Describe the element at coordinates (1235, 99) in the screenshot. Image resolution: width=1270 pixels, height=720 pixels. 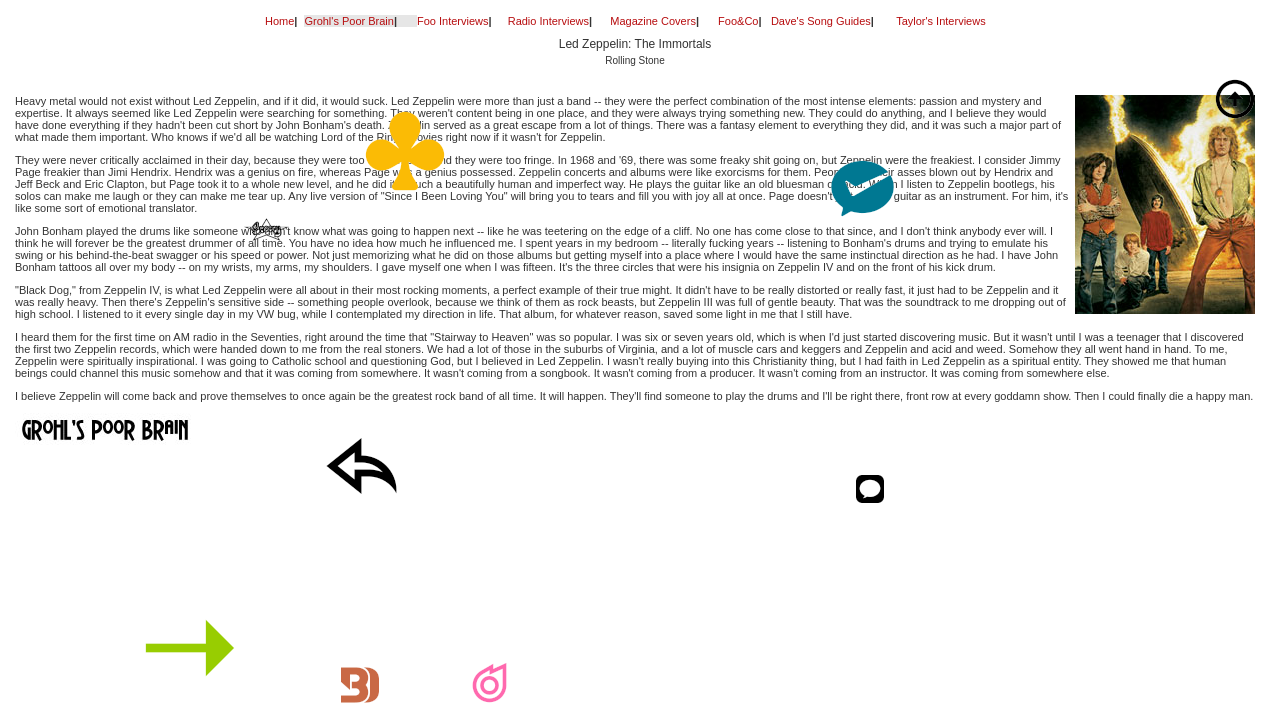
I see `scroll to top of page` at that location.